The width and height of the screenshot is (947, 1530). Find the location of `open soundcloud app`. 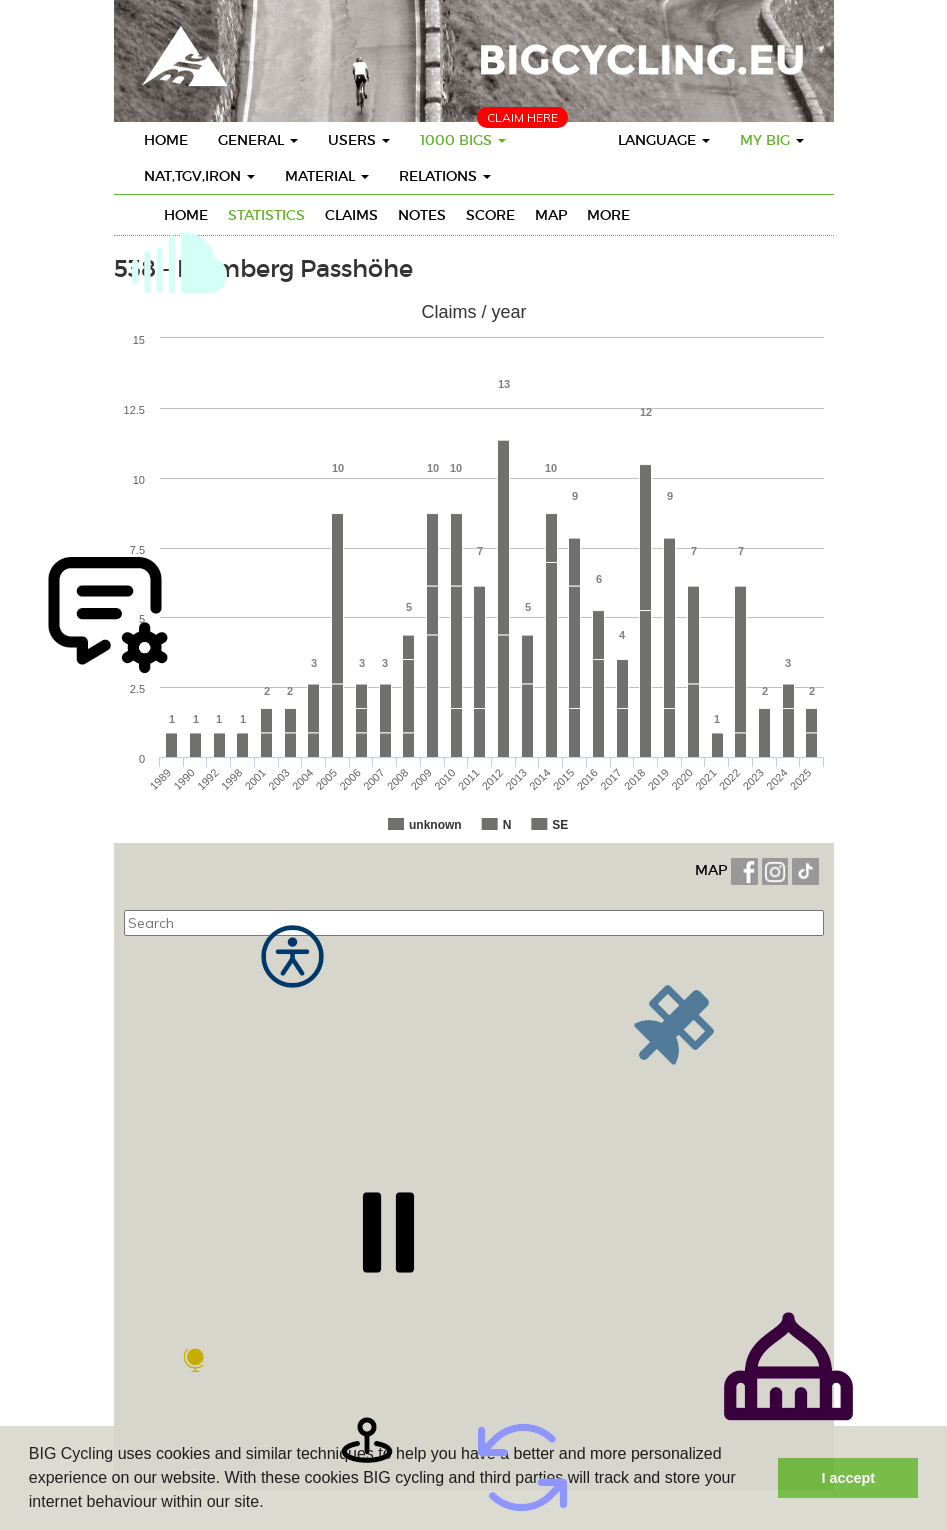

open soundcloud app is located at coordinates (178, 266).